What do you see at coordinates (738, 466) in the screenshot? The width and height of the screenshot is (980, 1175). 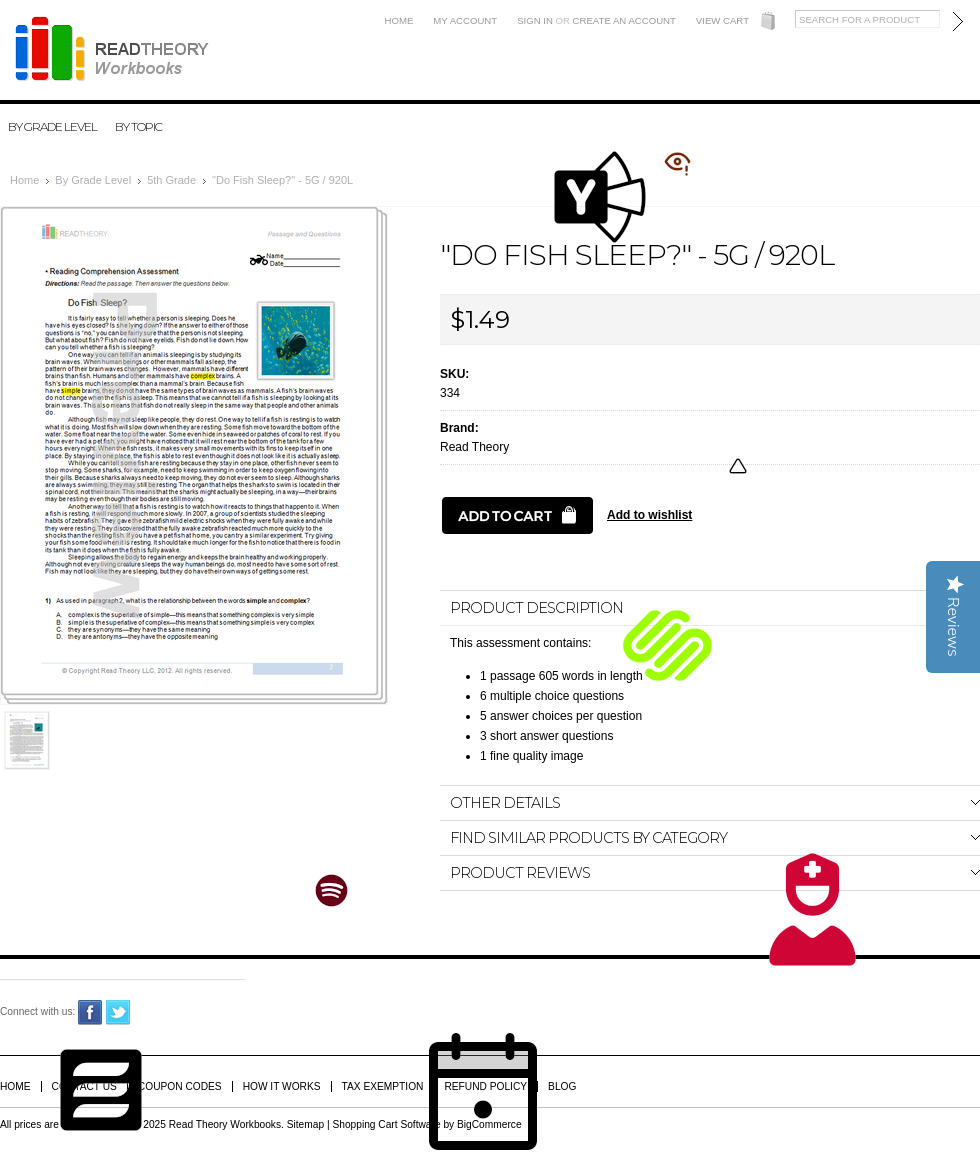 I see `indicates a warning or caution state` at bounding box center [738, 466].